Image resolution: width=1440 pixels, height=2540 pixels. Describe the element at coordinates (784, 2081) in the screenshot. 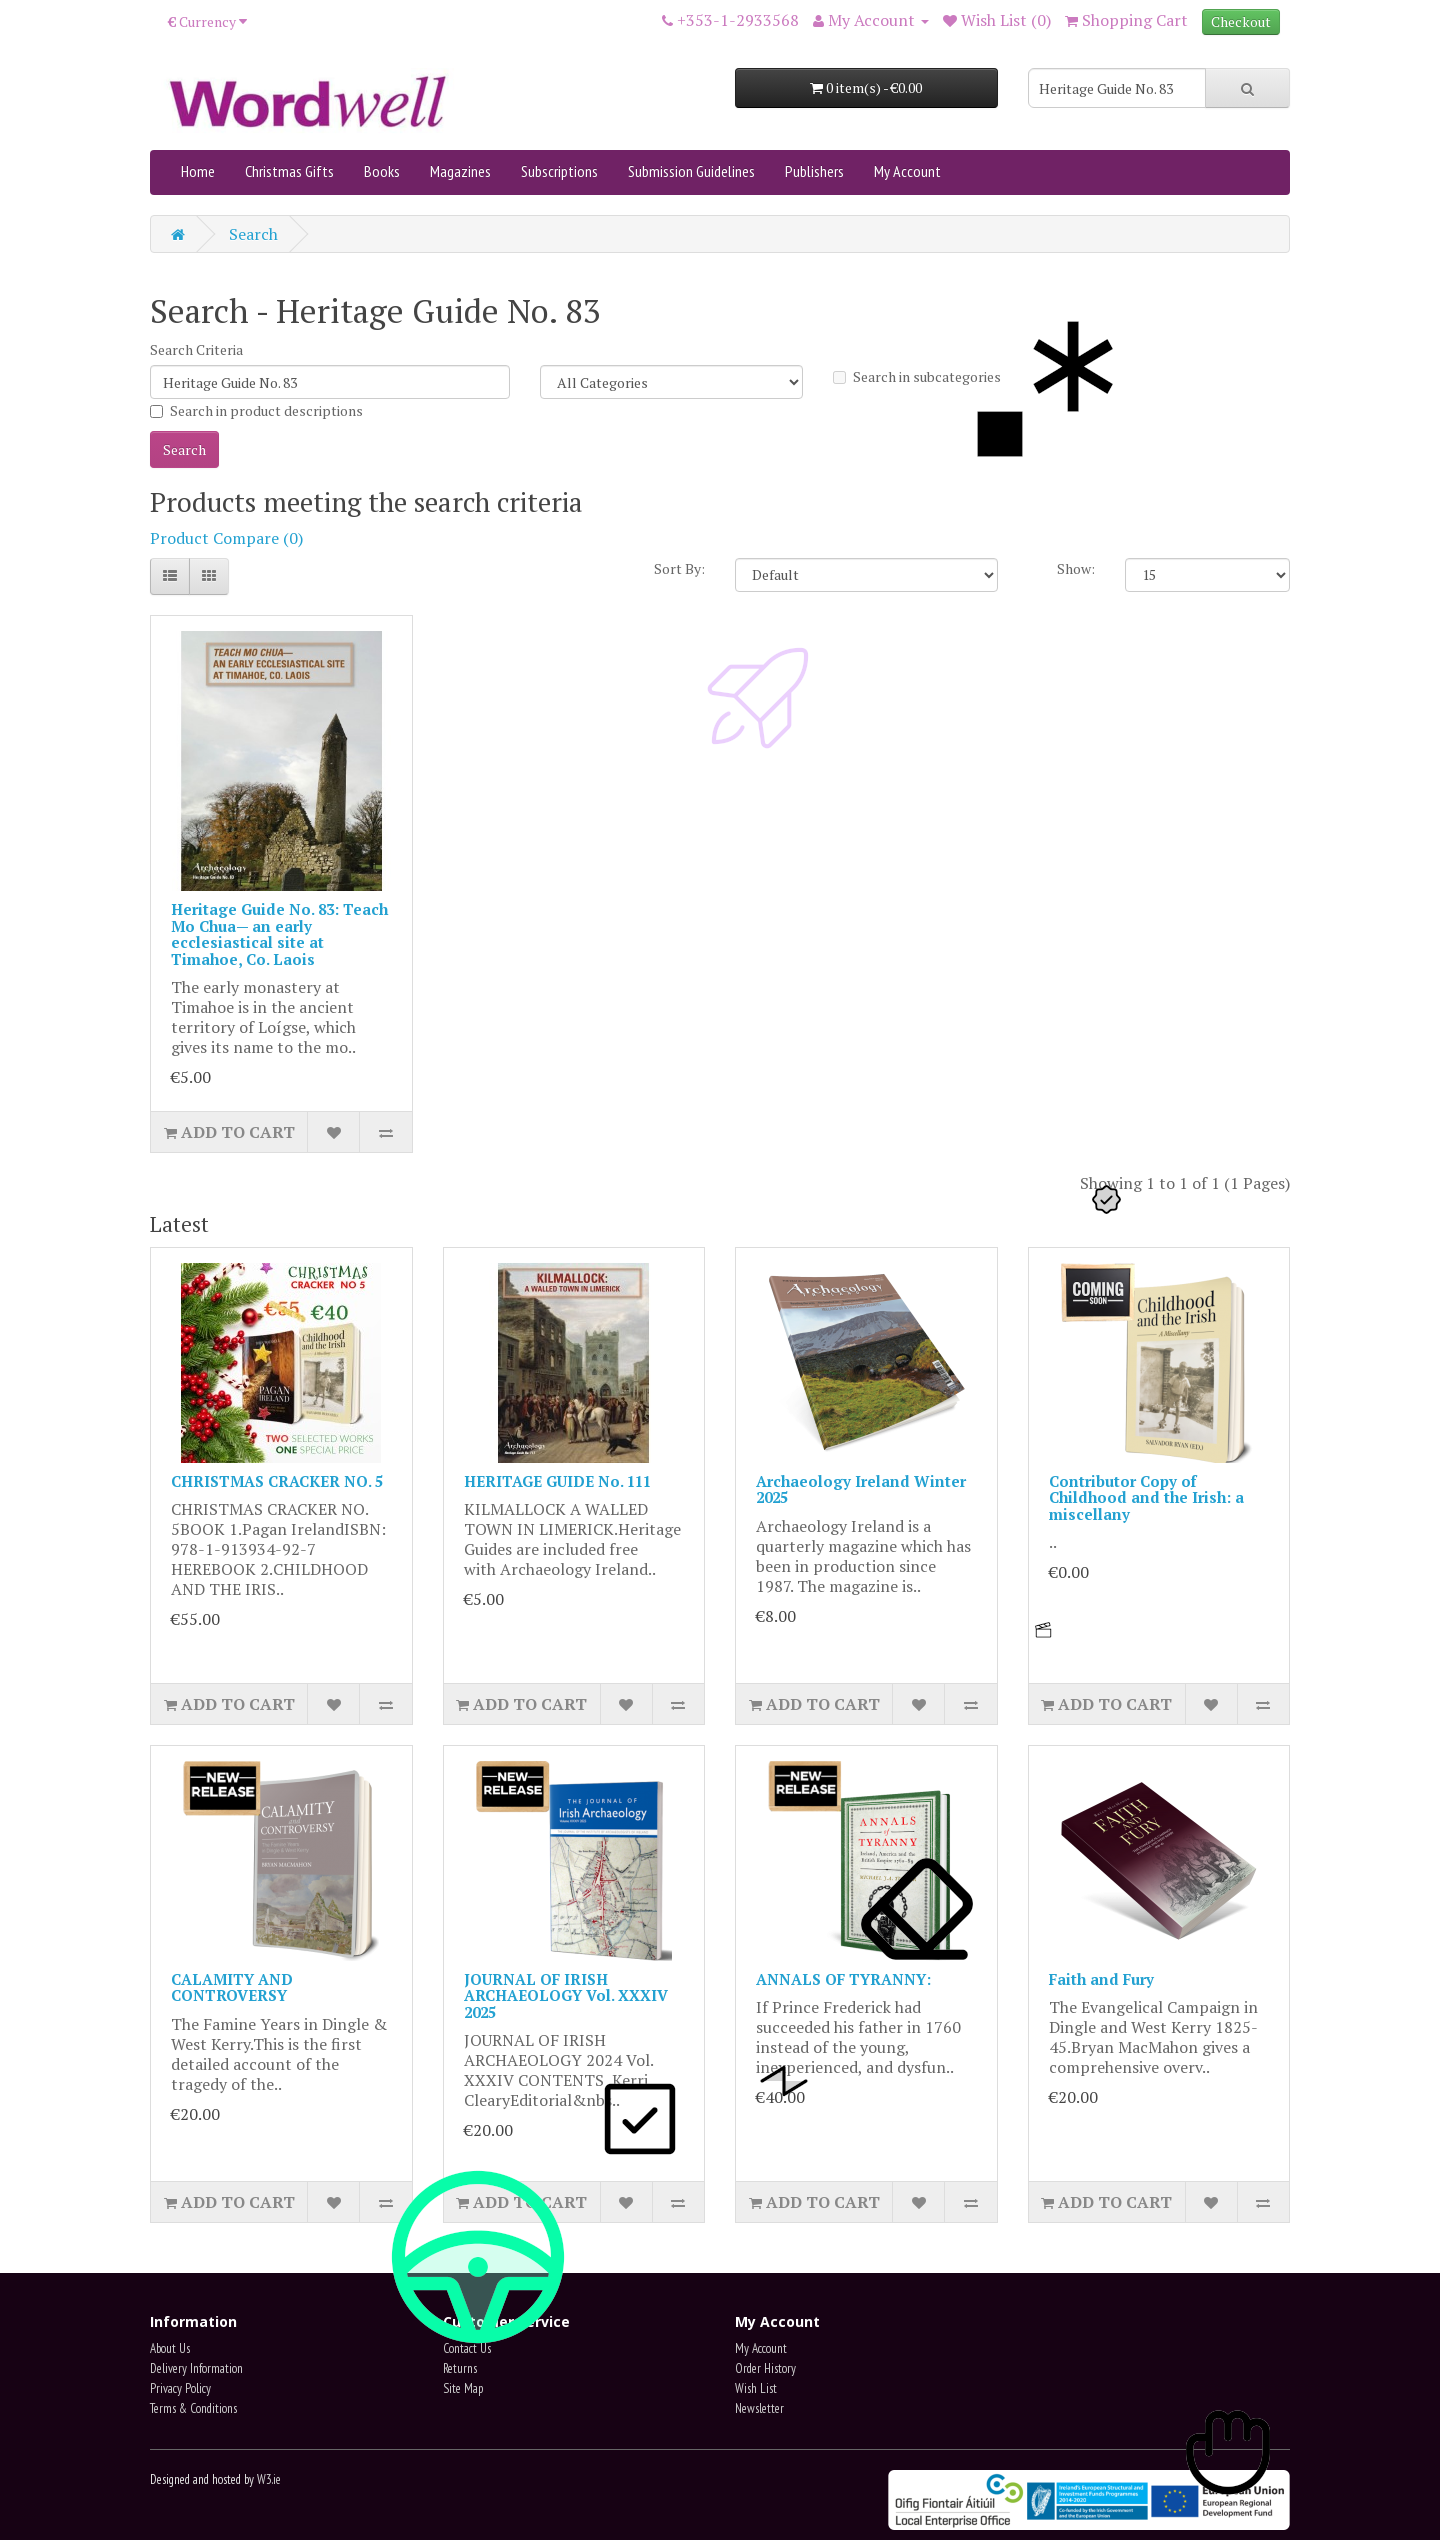

I see `adjust sawtooth waveform settings` at that location.